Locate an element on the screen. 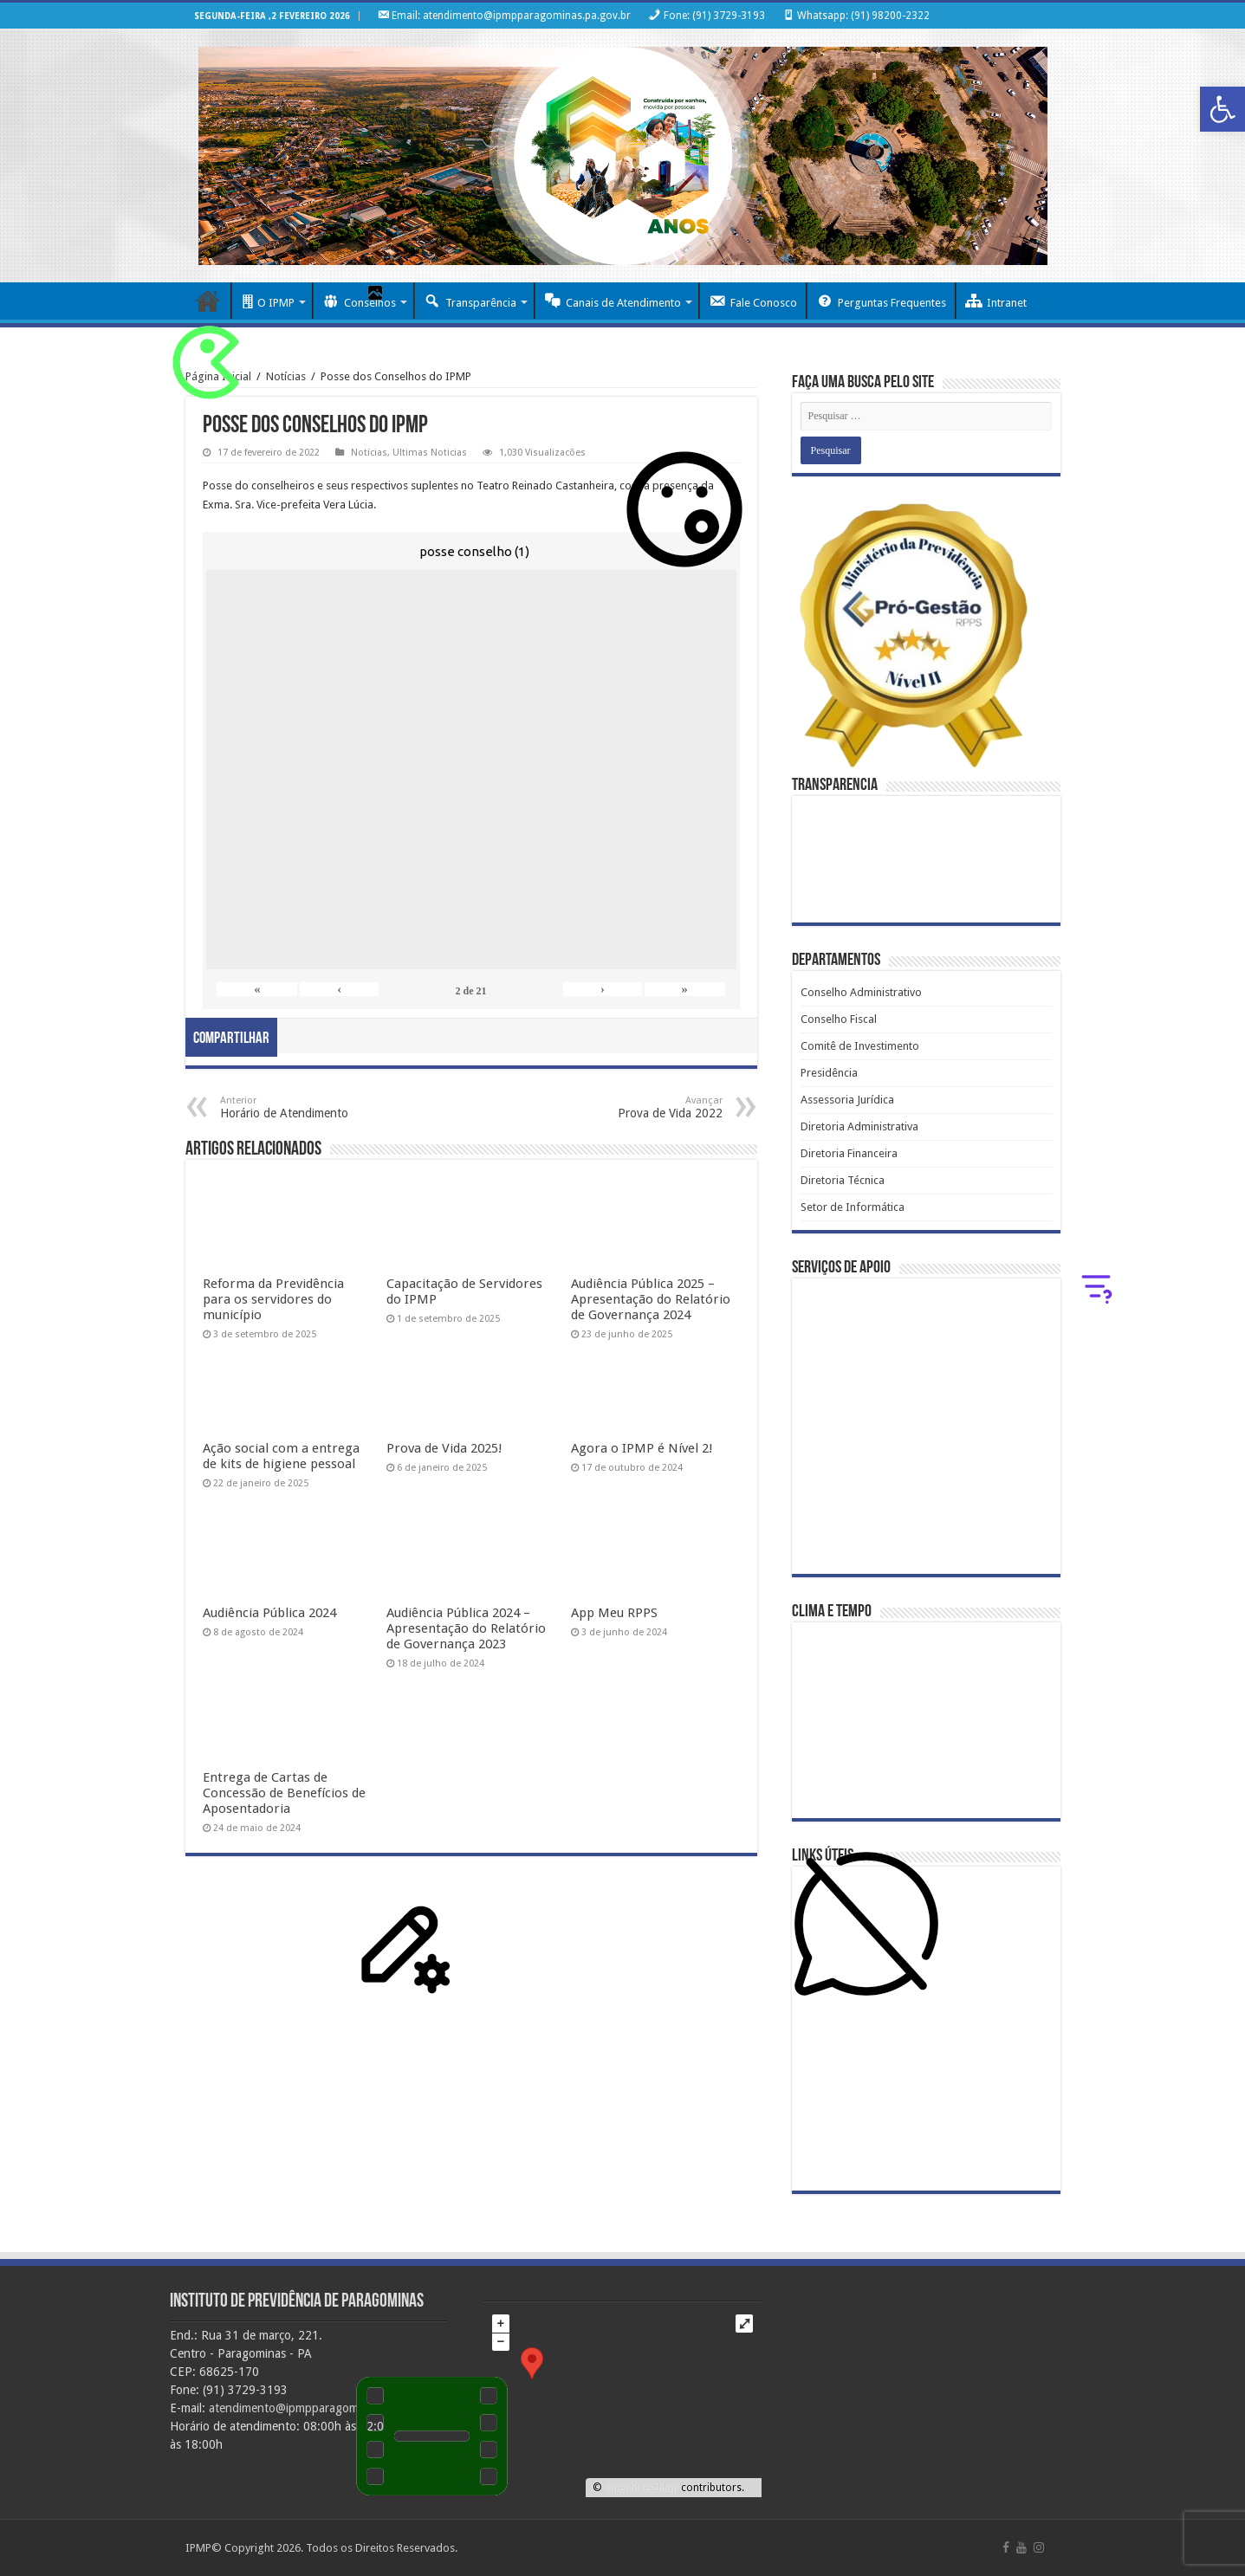 The width and height of the screenshot is (1245, 2576). indicates singing or karaoke mode is located at coordinates (684, 509).